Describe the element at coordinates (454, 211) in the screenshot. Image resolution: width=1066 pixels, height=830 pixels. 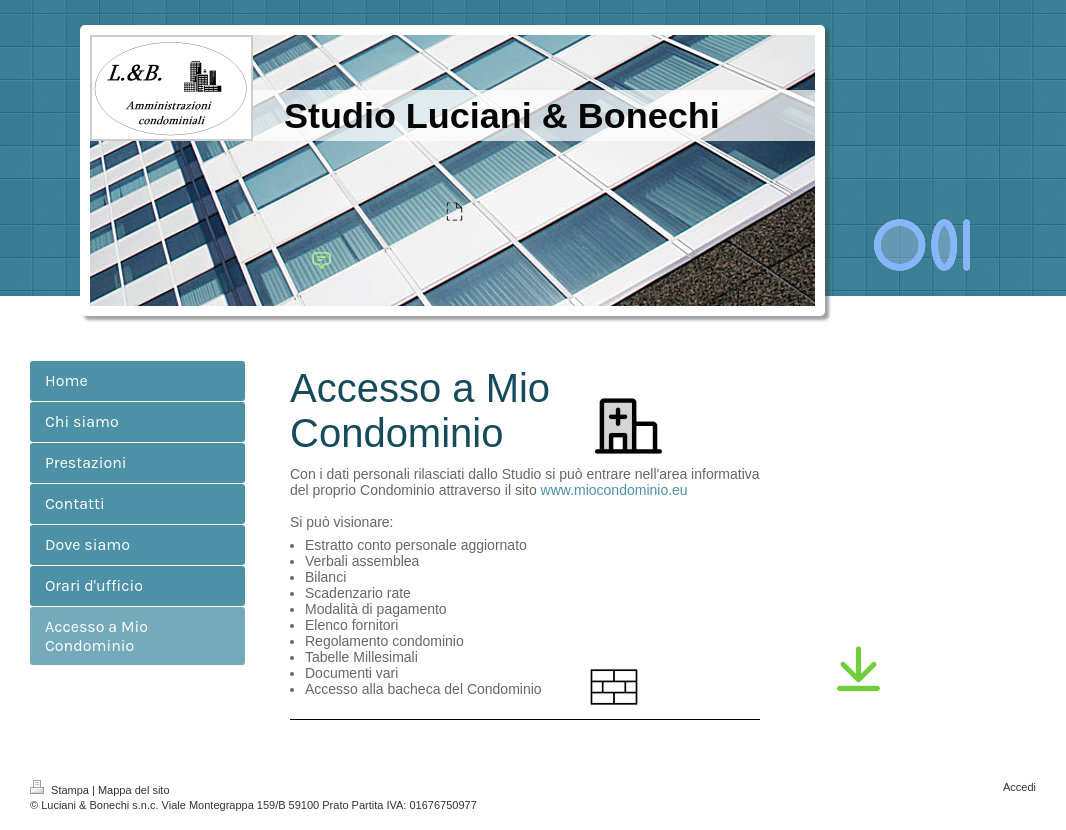
I see `a placeholder for a file not yet uploaded` at that location.